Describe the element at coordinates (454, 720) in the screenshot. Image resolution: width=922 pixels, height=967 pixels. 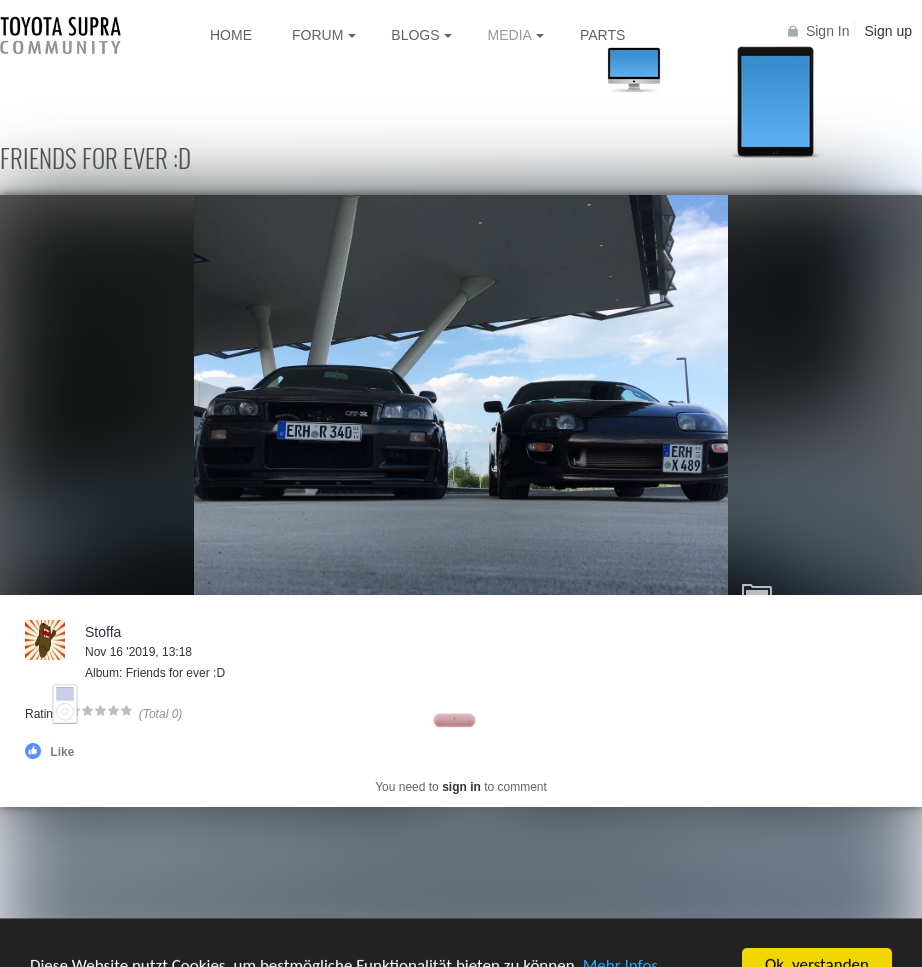
I see `connect to a bluetooth speaker` at that location.